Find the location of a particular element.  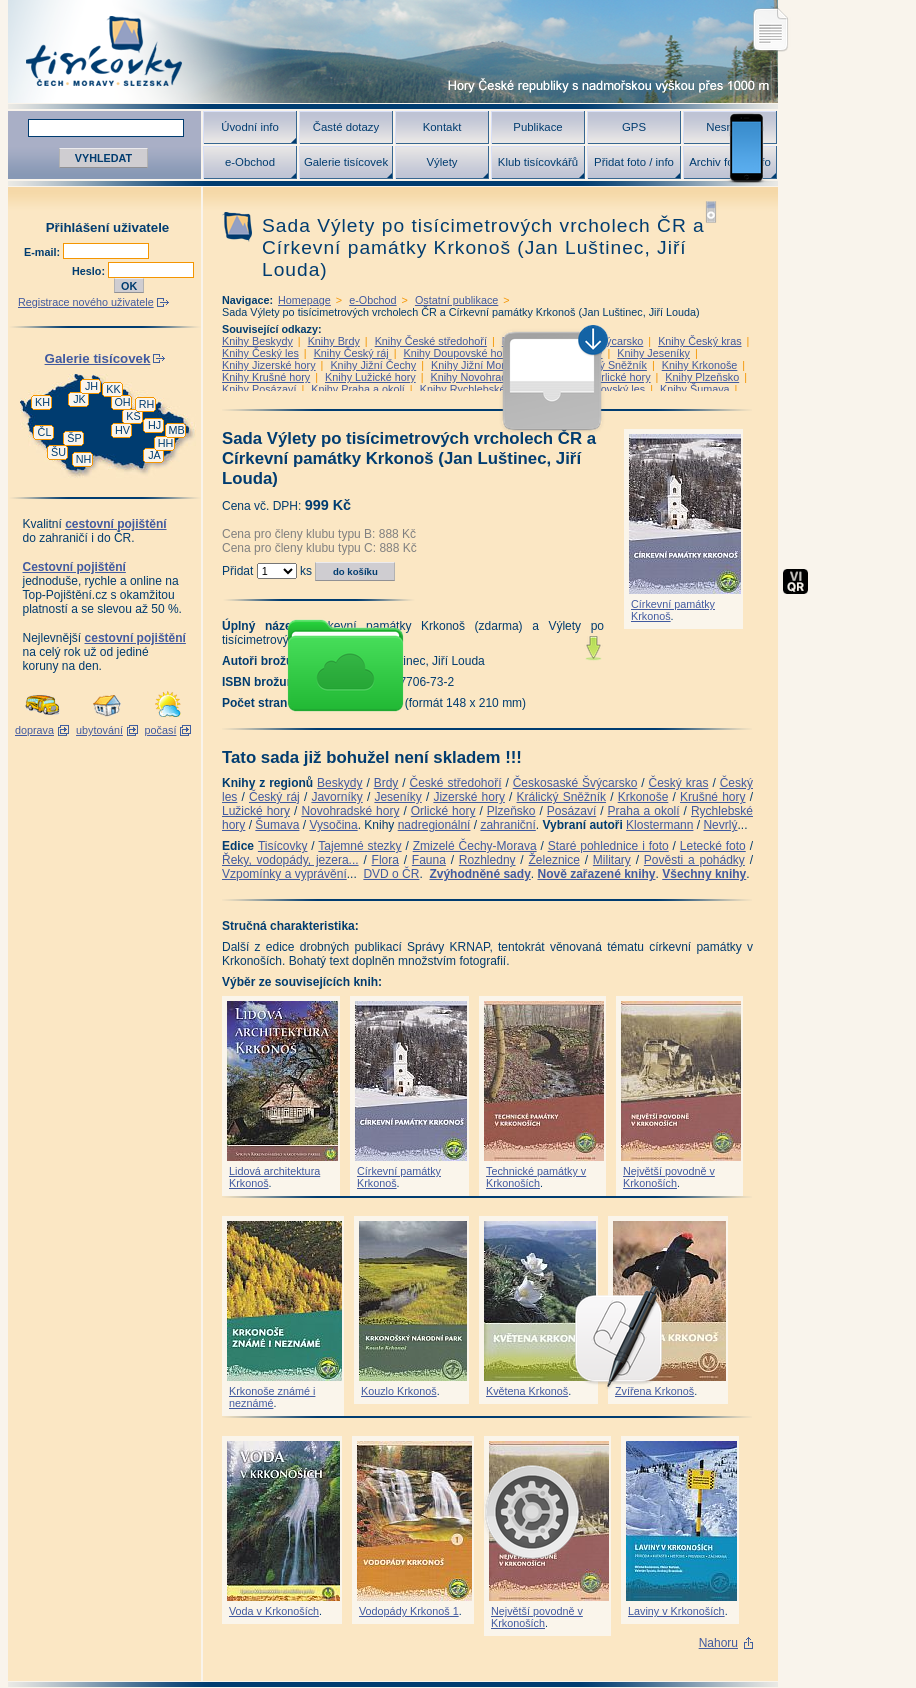

access cloud-synced files and folders is located at coordinates (345, 665).